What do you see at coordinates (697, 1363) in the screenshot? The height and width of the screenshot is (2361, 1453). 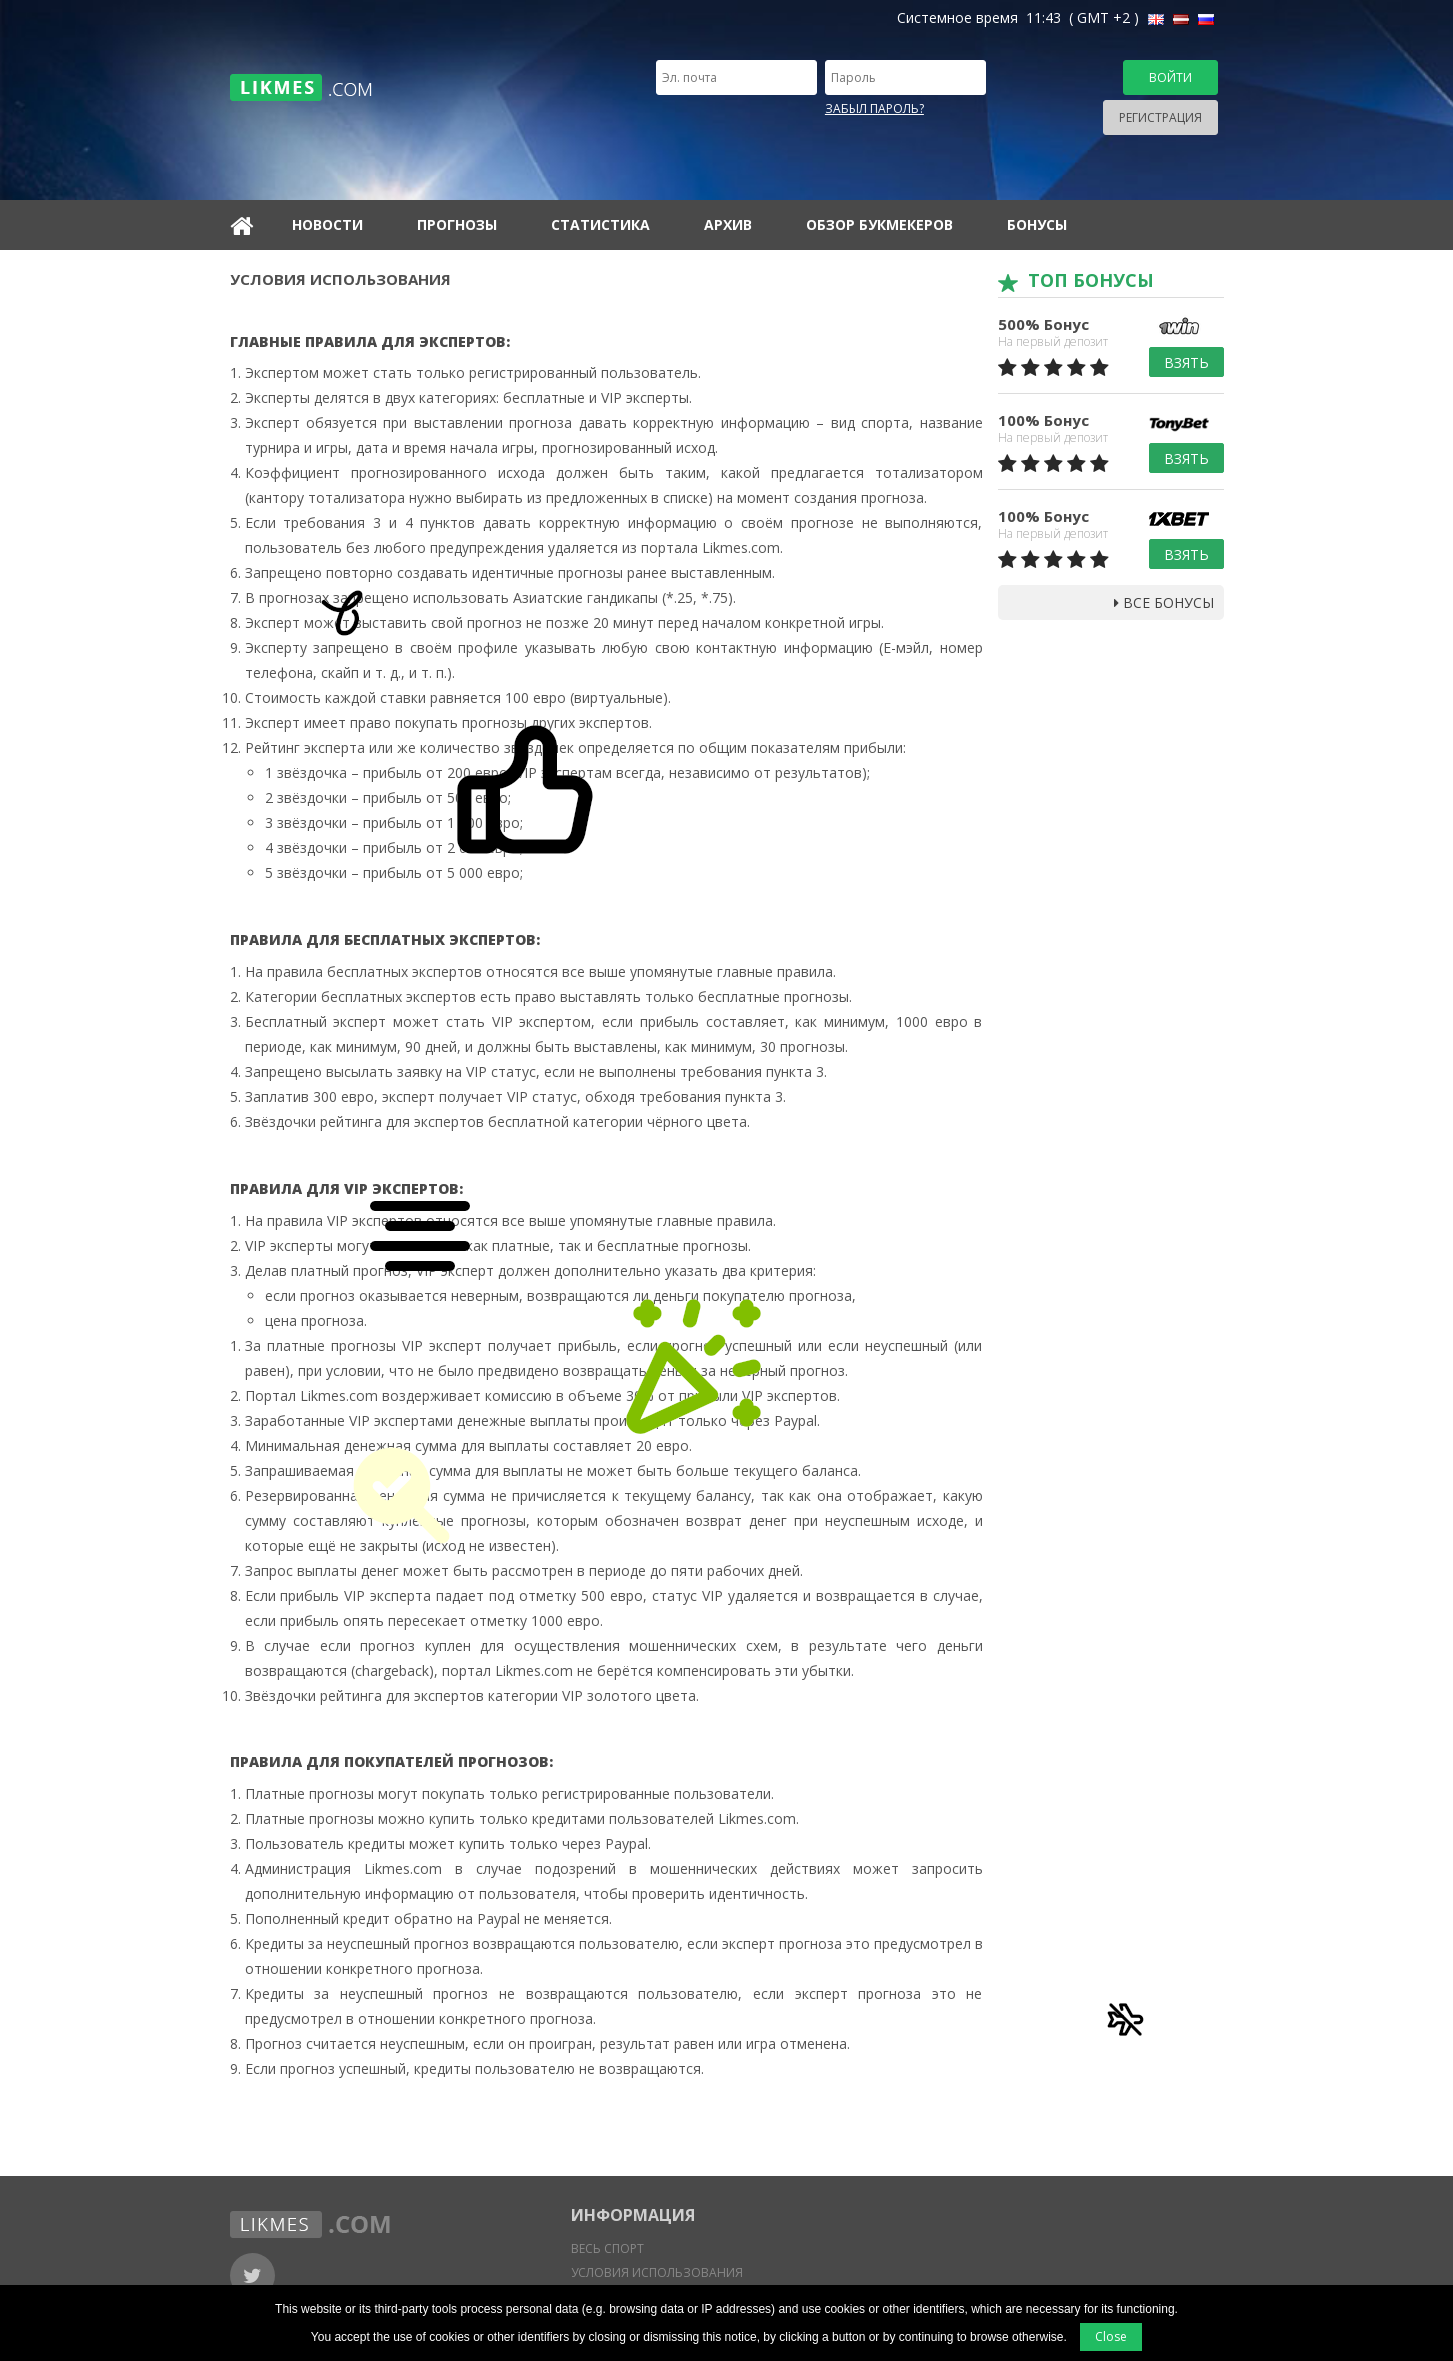 I see `celebration or success notification` at bounding box center [697, 1363].